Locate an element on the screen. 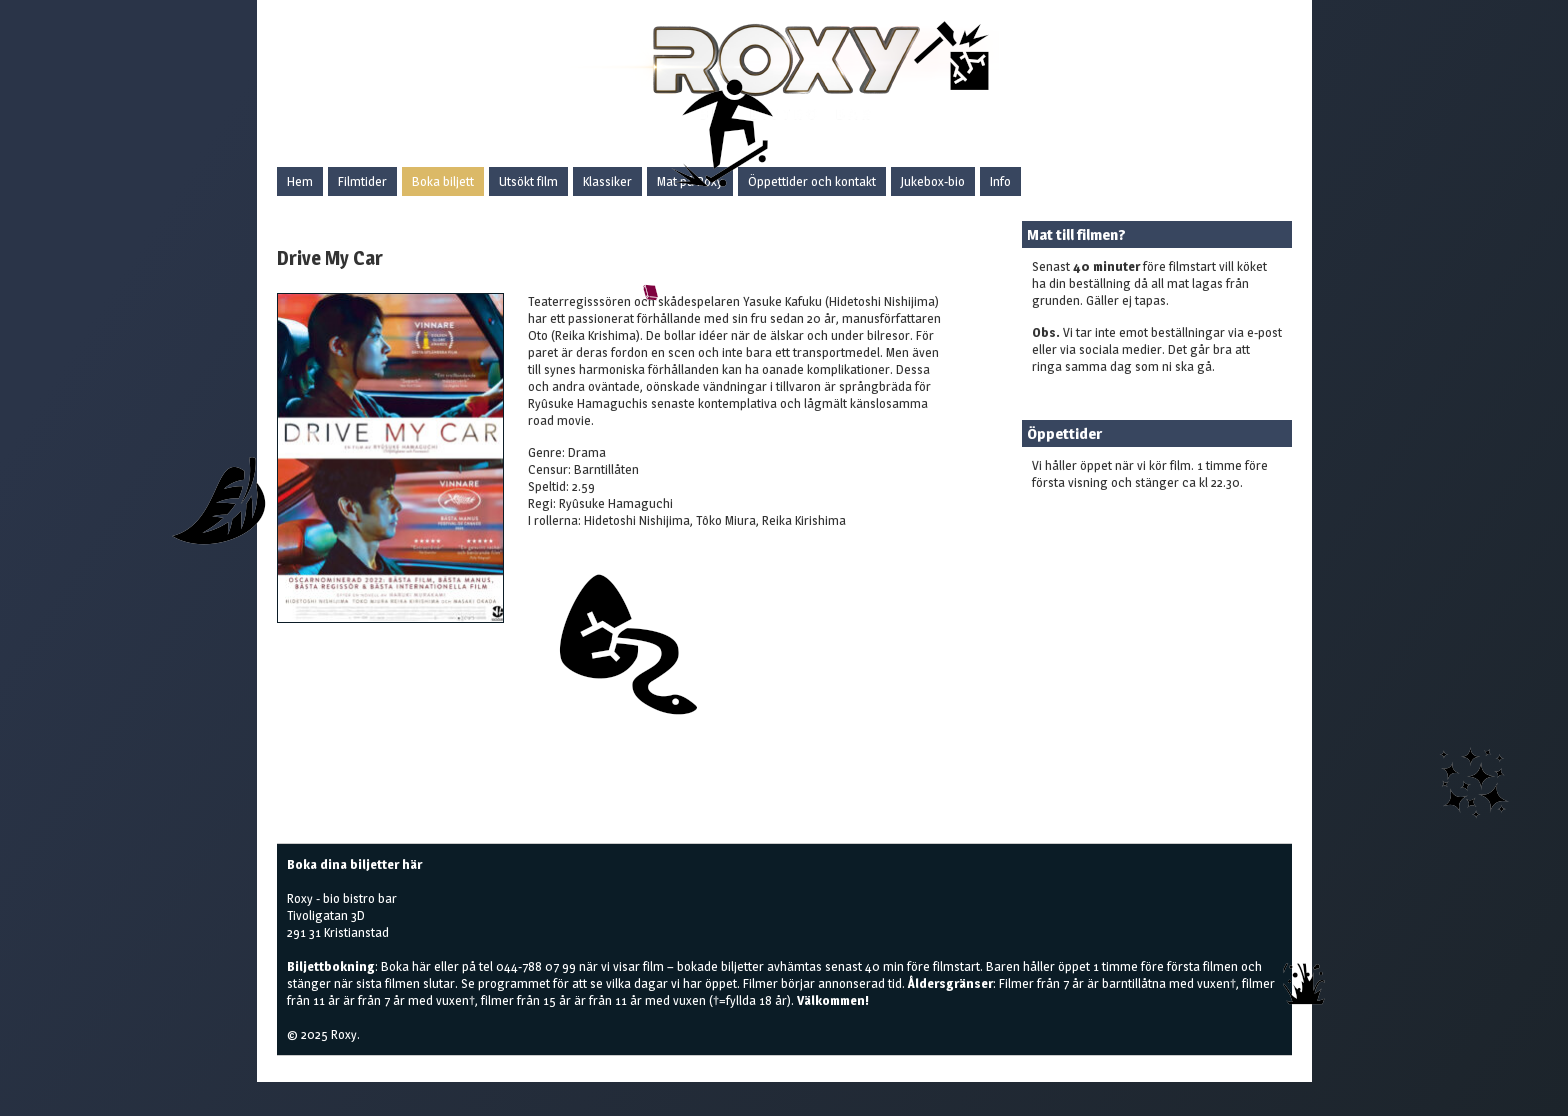  break or destroy an item is located at coordinates (951, 52).